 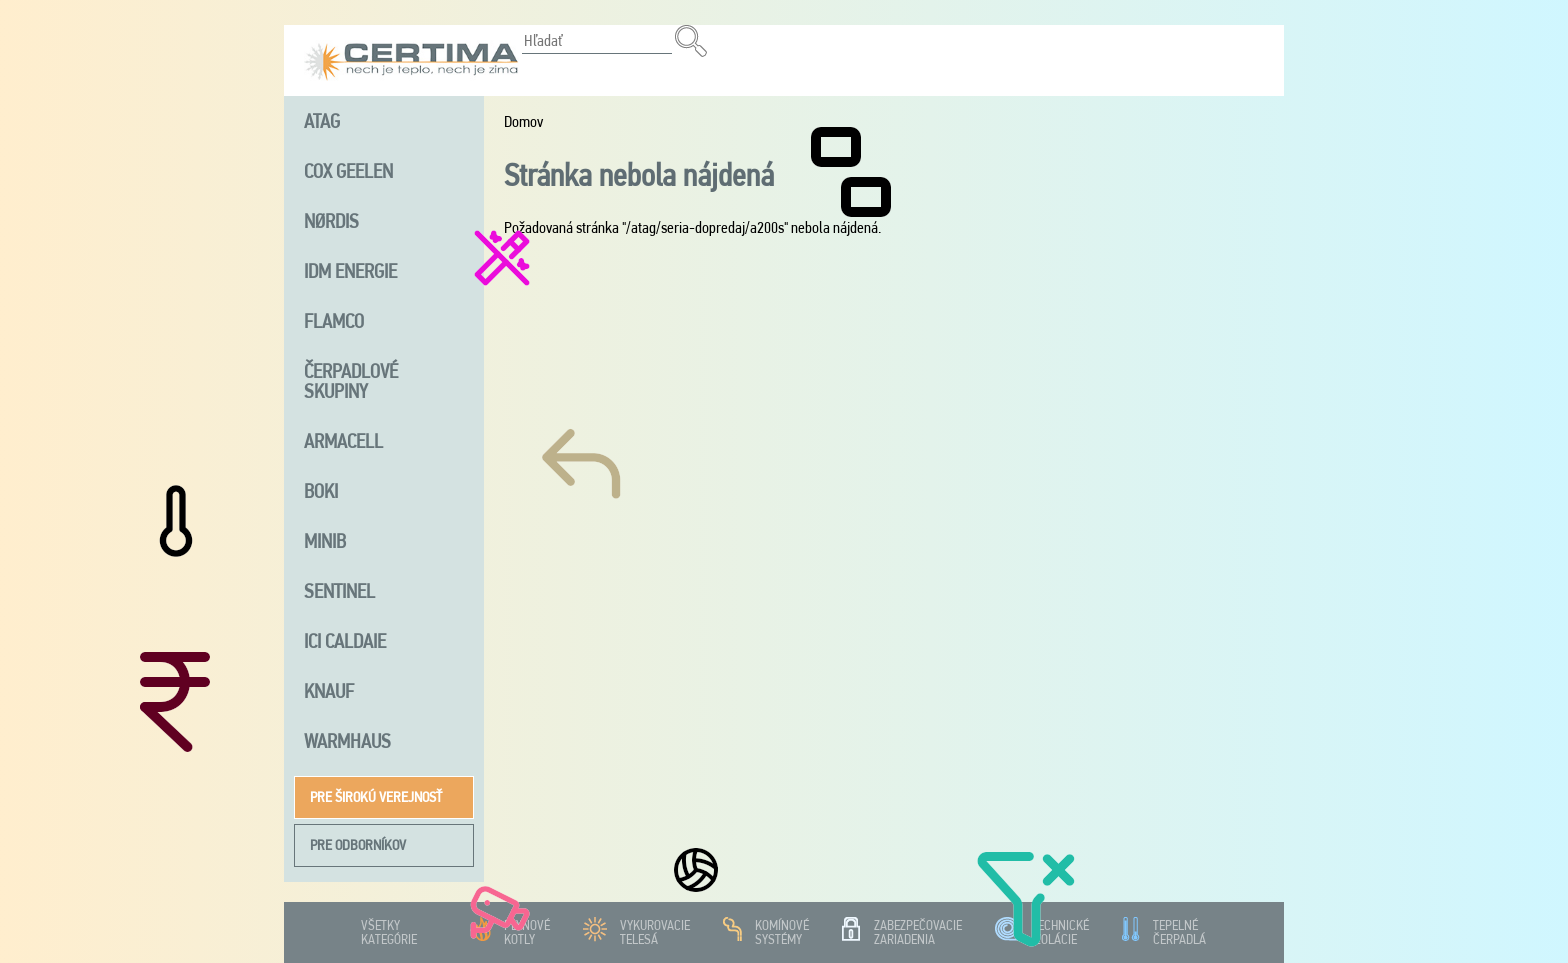 What do you see at coordinates (1027, 897) in the screenshot?
I see `clear all active filters` at bounding box center [1027, 897].